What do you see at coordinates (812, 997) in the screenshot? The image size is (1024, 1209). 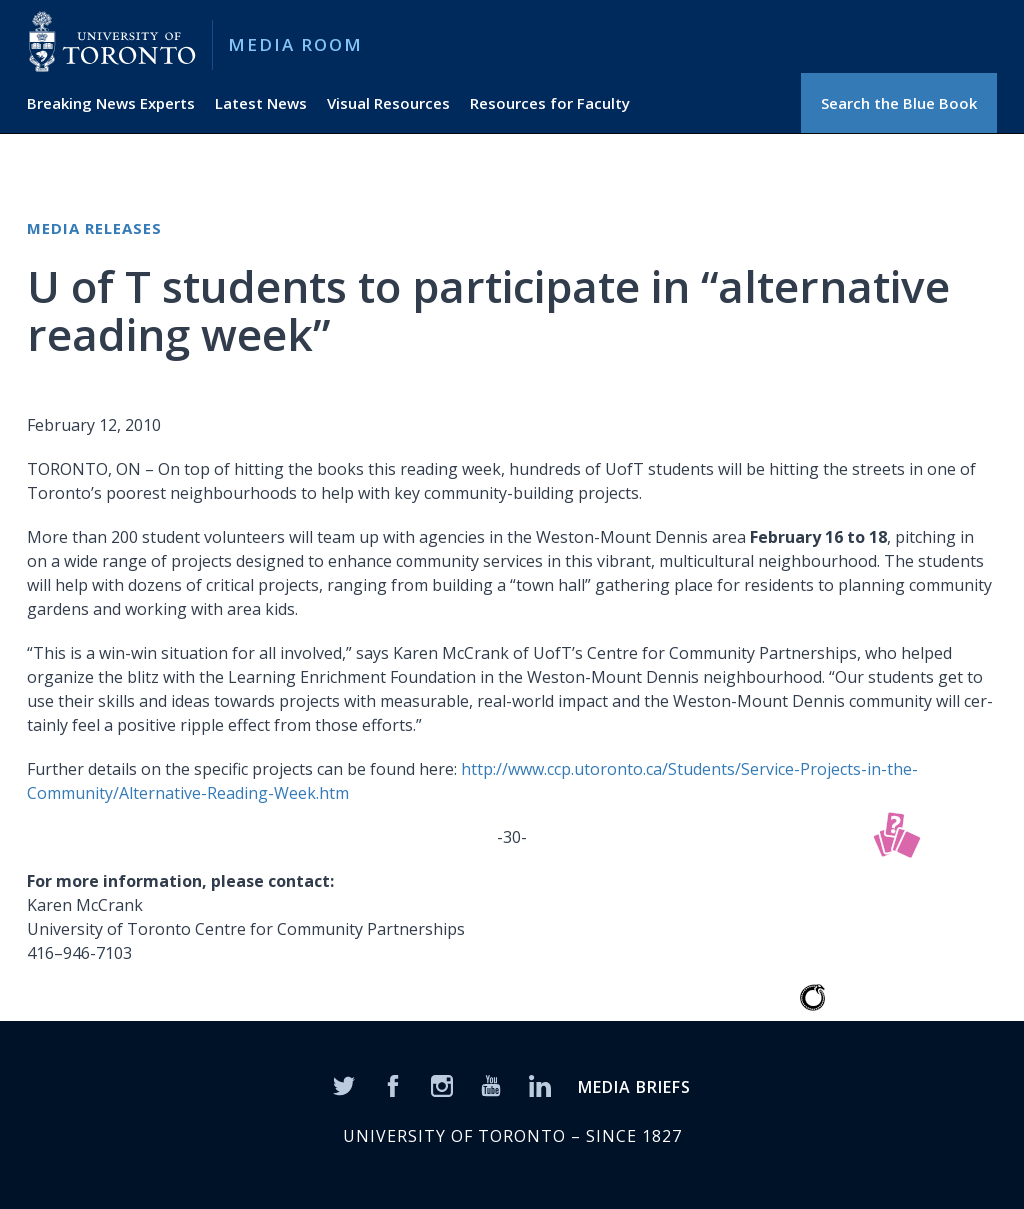 I see `indicates infinite loop or cyclical process` at bounding box center [812, 997].